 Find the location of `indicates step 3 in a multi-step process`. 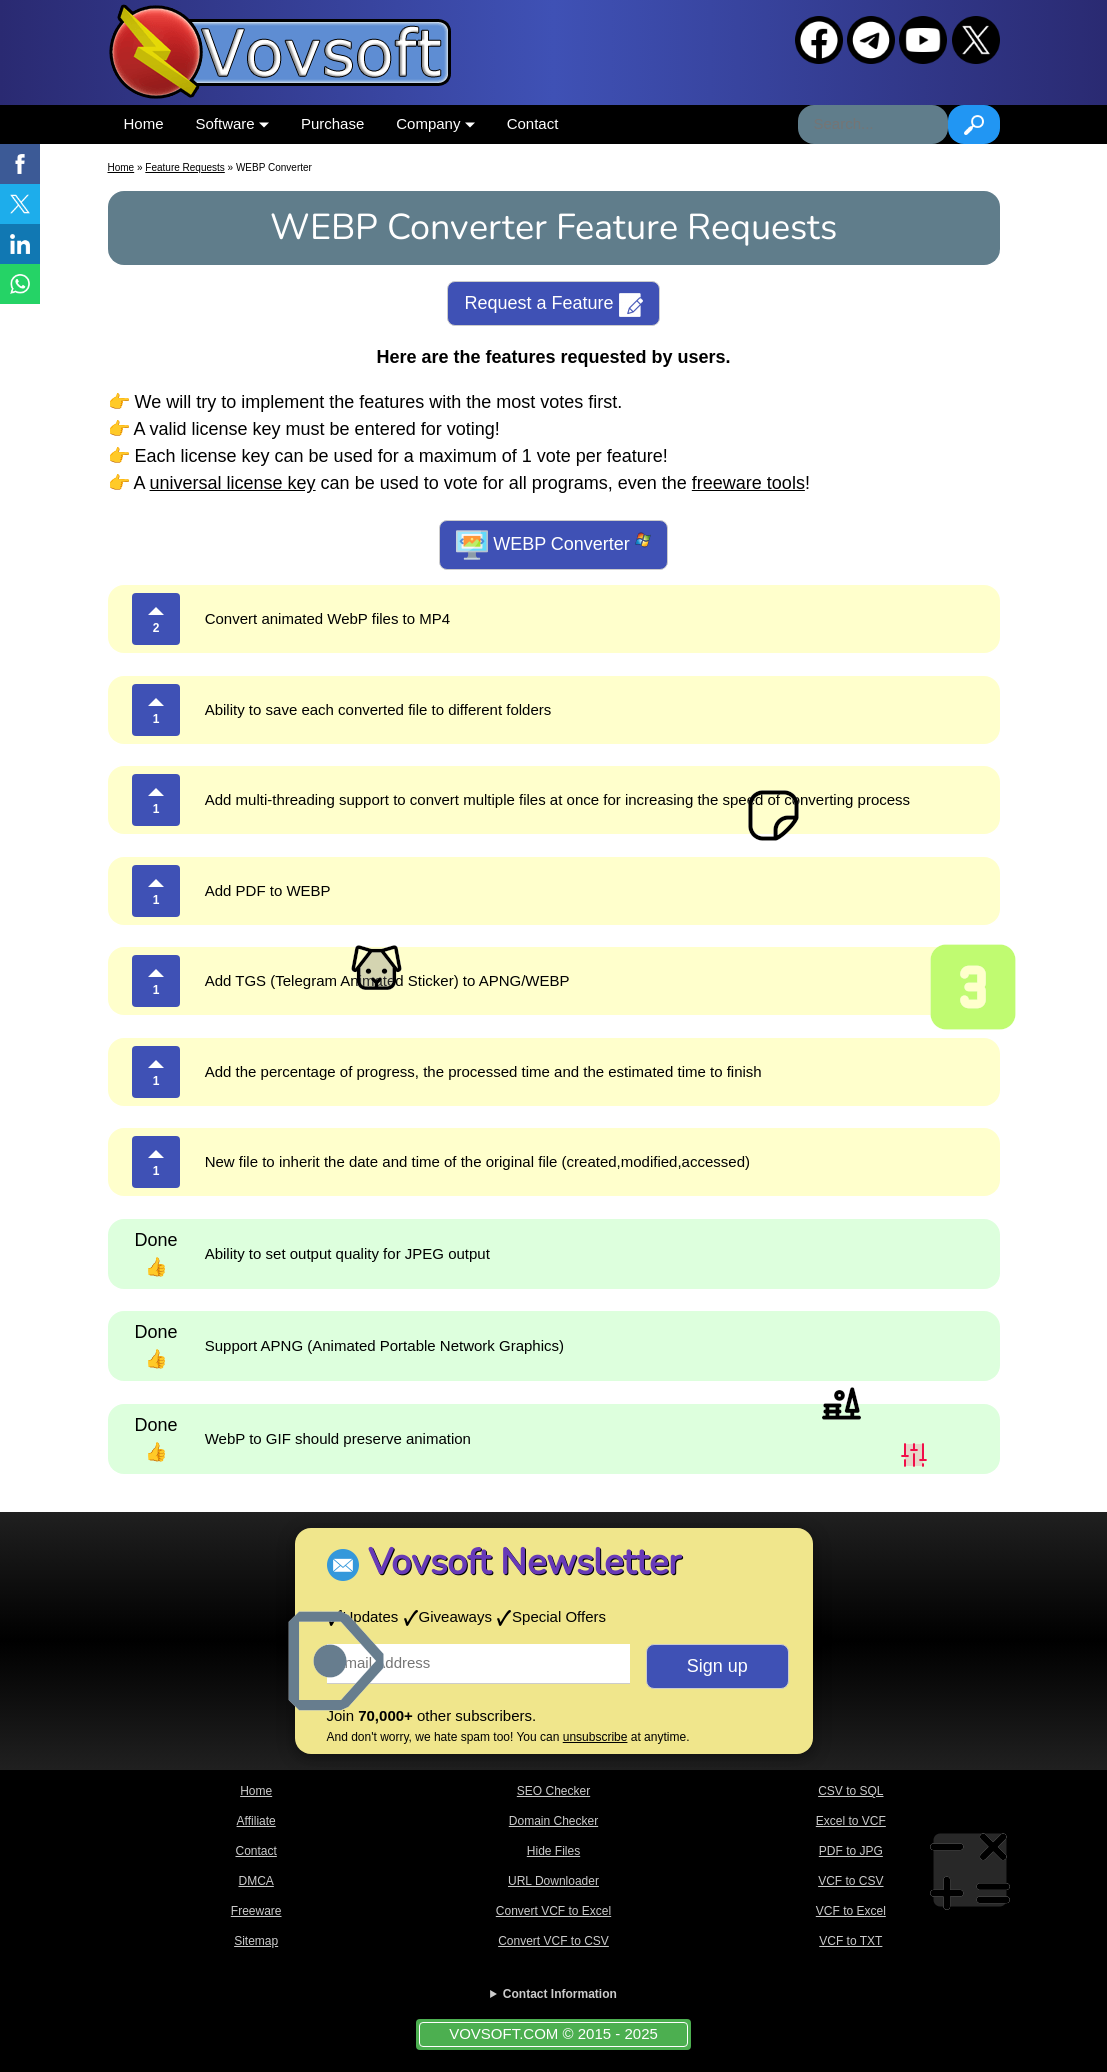

indicates step 3 in a multi-step process is located at coordinates (973, 987).